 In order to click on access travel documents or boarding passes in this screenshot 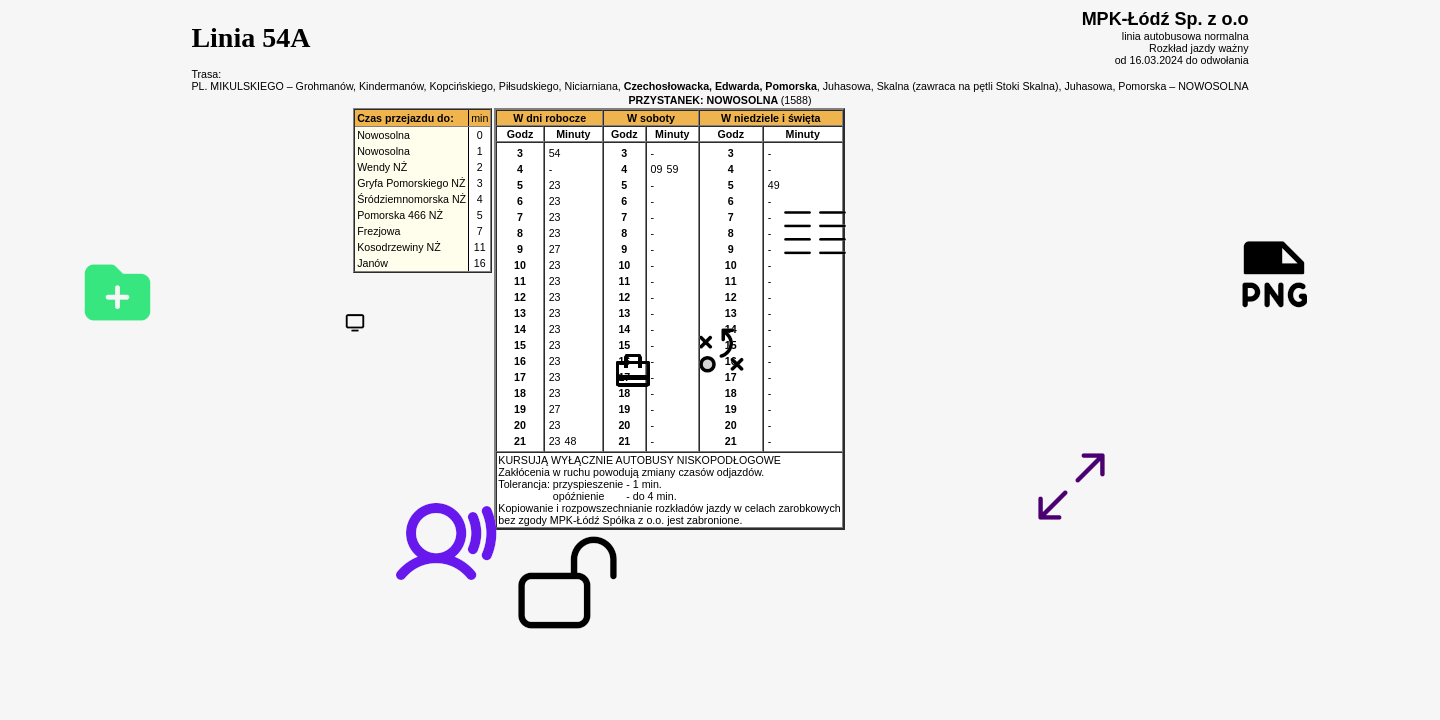, I will do `click(633, 371)`.